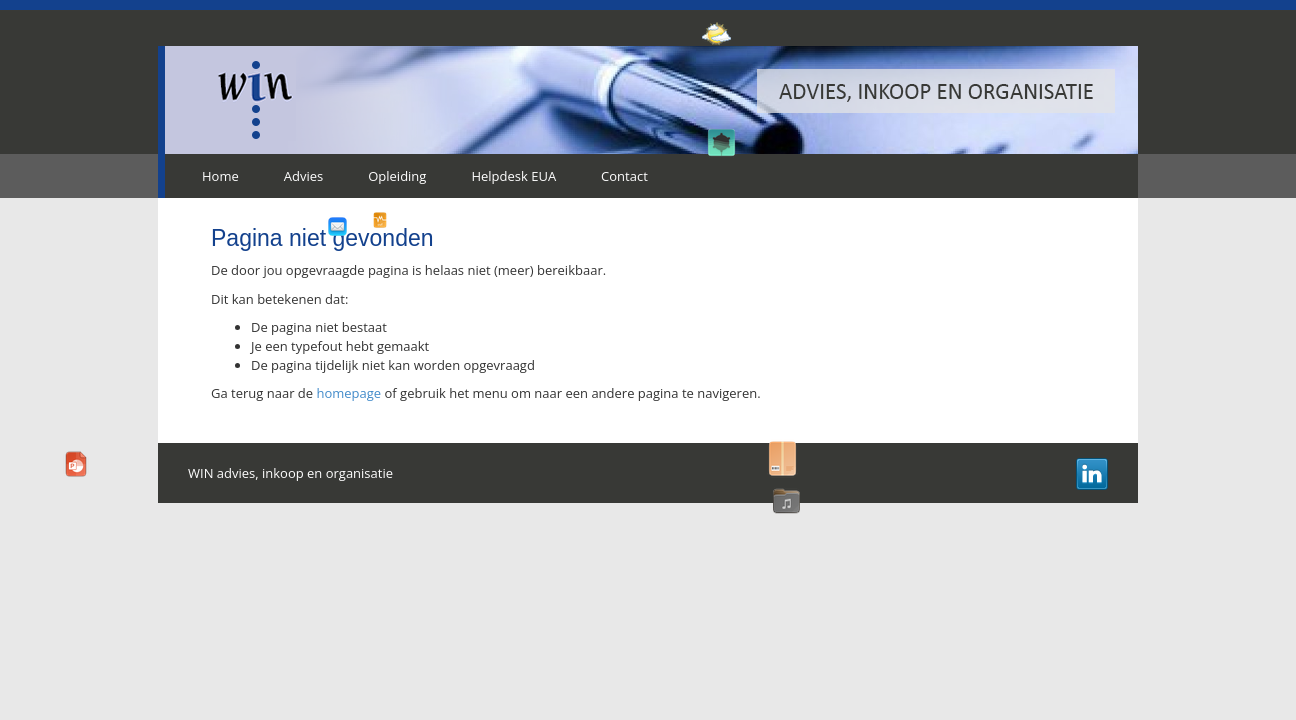  Describe the element at coordinates (721, 142) in the screenshot. I see `launch the minesweeper game` at that location.